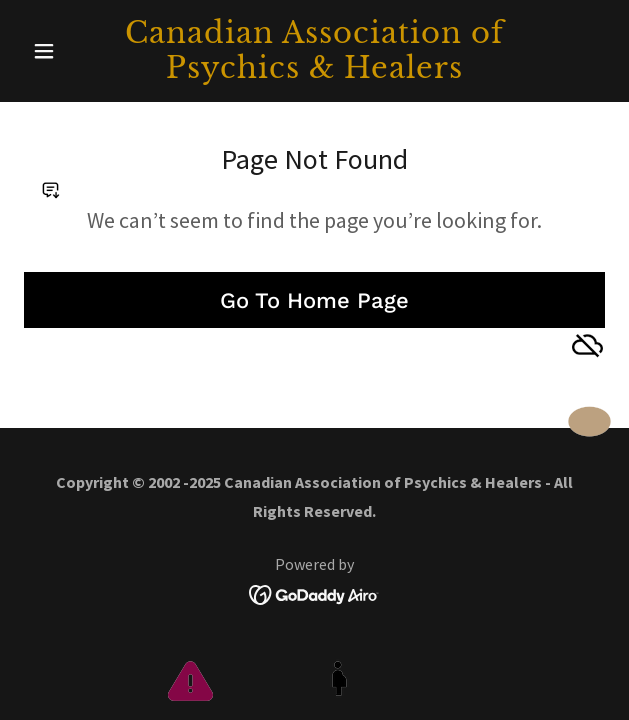 Image resolution: width=629 pixels, height=720 pixels. I want to click on indicates no cloud connection or offline status, so click(587, 344).